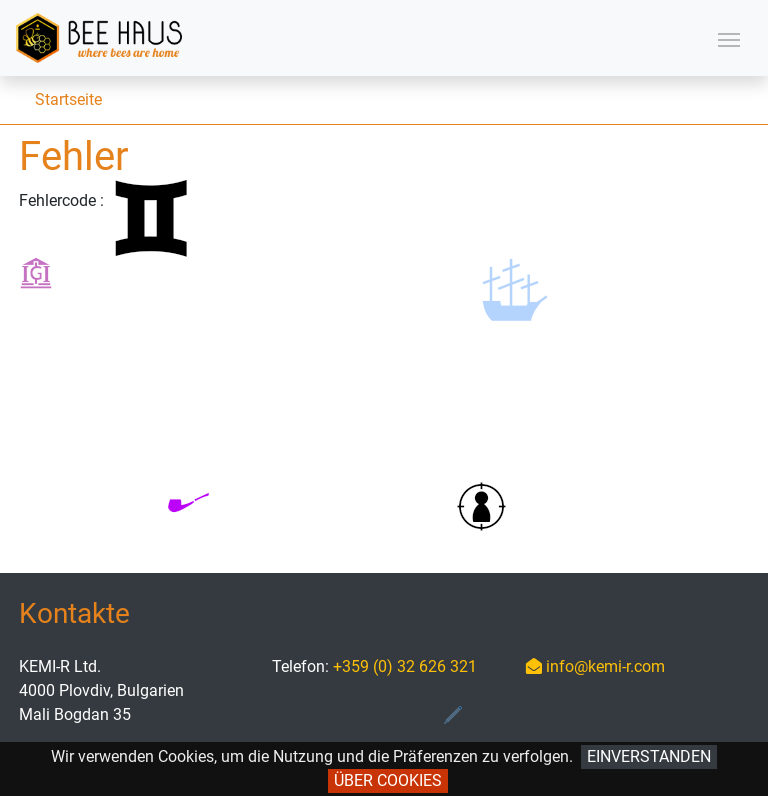 The height and width of the screenshot is (796, 768). Describe the element at coordinates (151, 218) in the screenshot. I see `gemini zodiac sign indicator` at that location.